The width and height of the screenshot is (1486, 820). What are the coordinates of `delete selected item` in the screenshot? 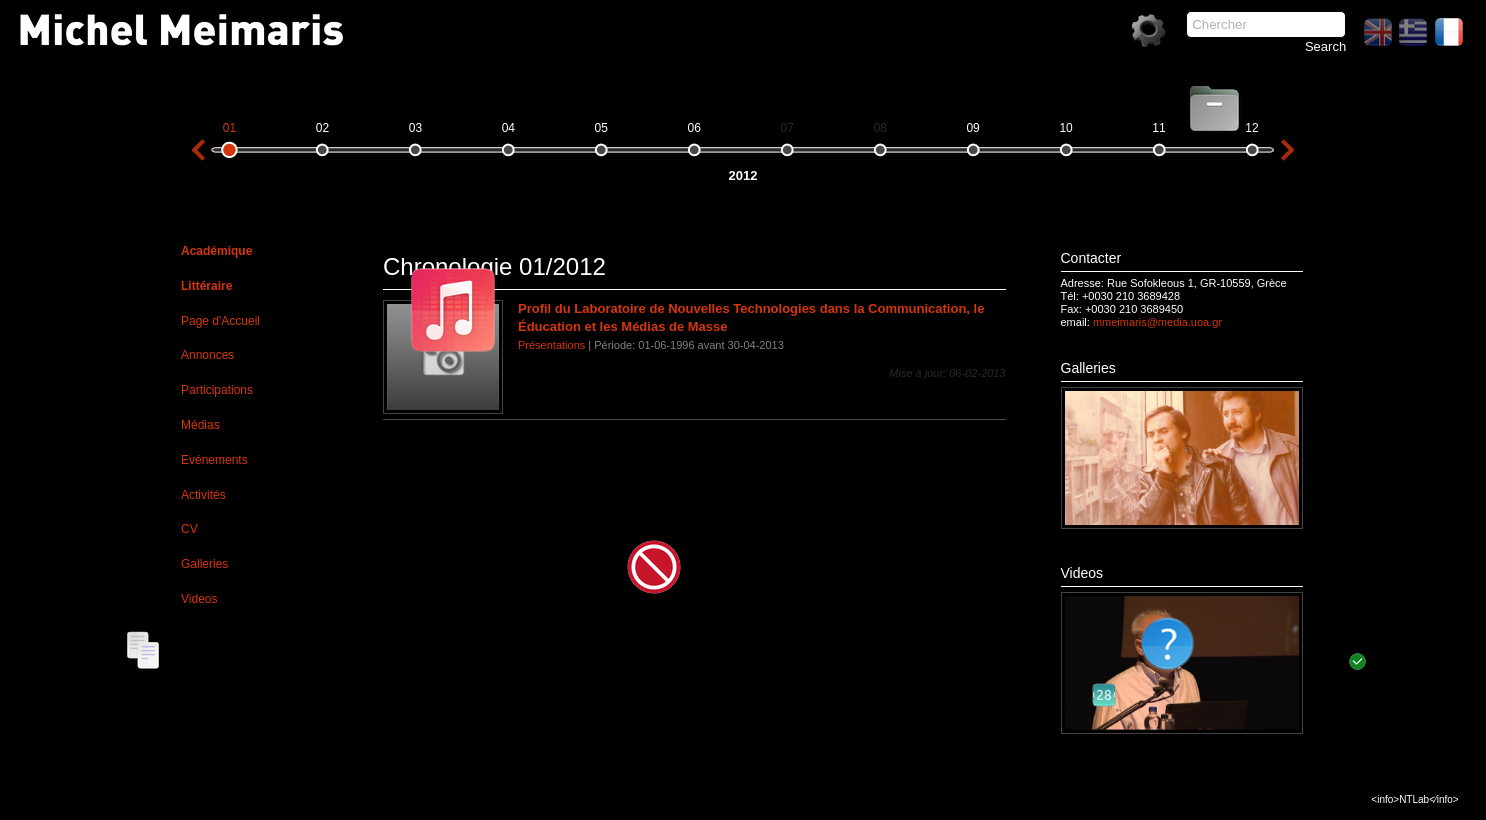 It's located at (654, 567).